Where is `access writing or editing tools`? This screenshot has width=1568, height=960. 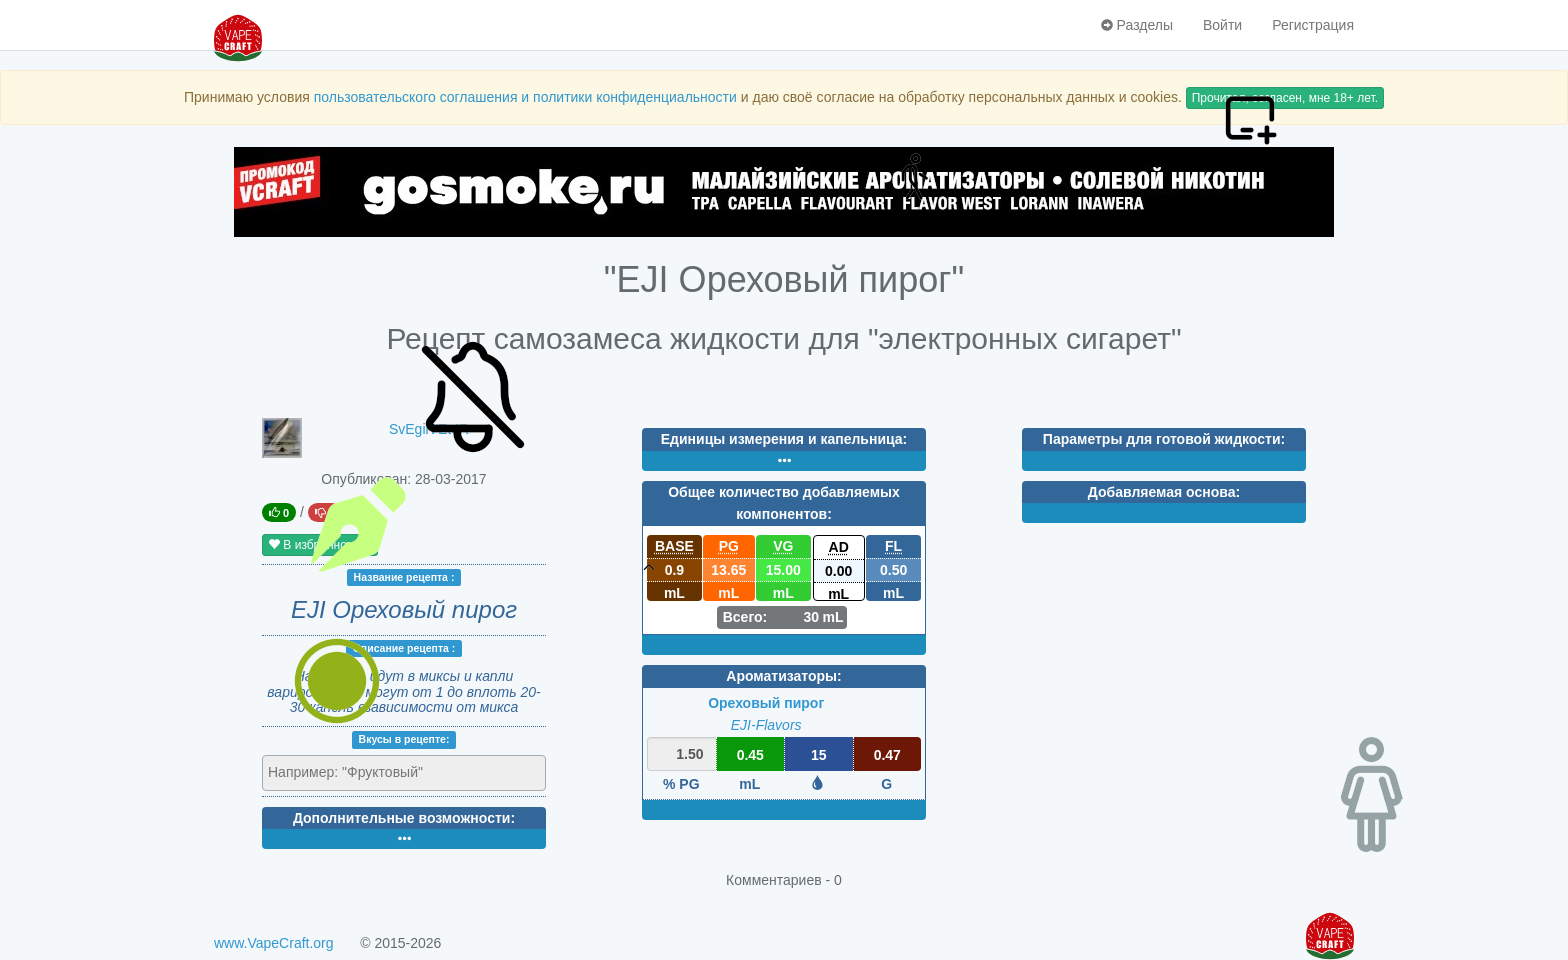 access writing or editing tools is located at coordinates (358, 524).